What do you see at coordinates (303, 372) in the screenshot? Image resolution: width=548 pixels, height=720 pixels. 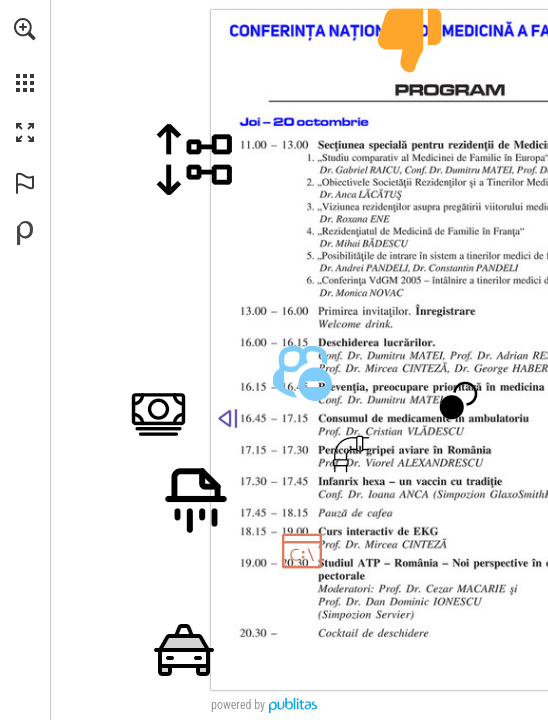 I see `github copilot is blocked or disabled` at bounding box center [303, 372].